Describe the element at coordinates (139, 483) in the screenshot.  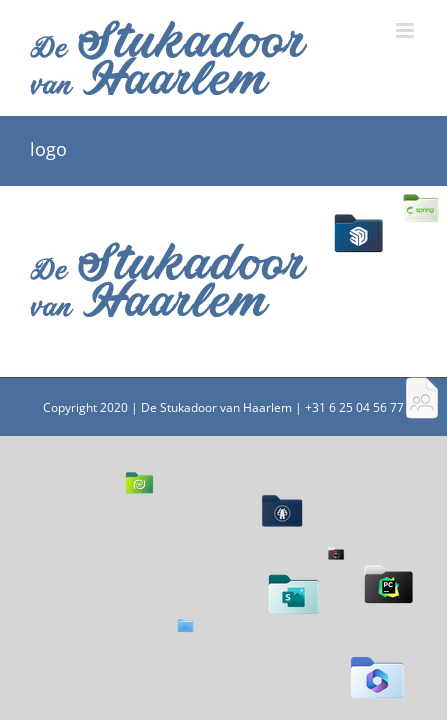
I see `open GameJolt files folder` at that location.